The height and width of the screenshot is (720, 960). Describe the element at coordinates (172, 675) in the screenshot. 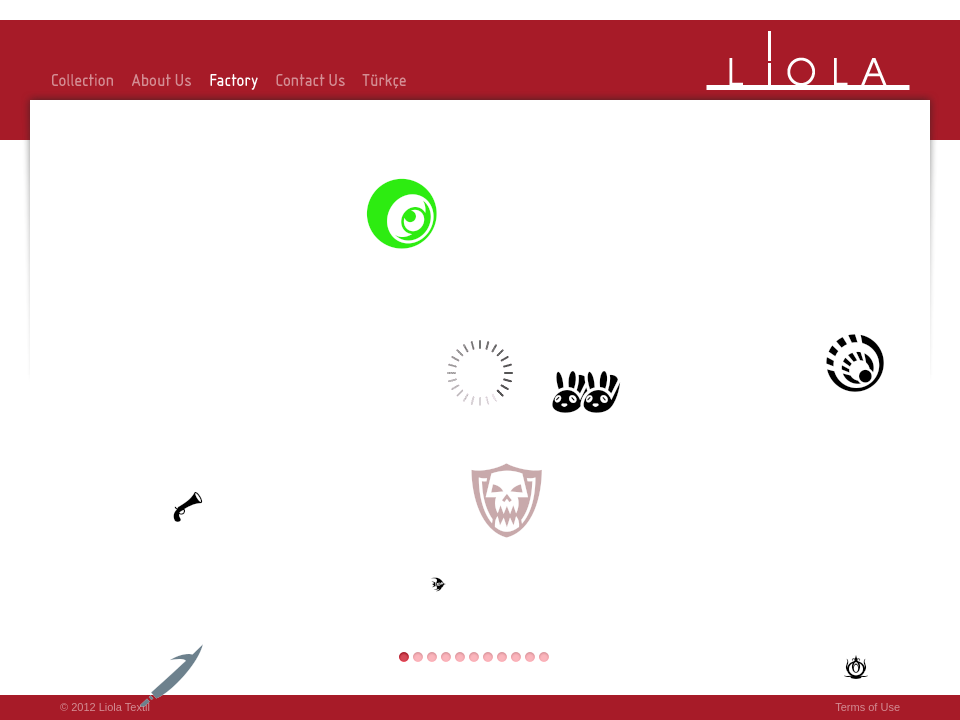

I see `select glaive weapon in game inventory` at that location.